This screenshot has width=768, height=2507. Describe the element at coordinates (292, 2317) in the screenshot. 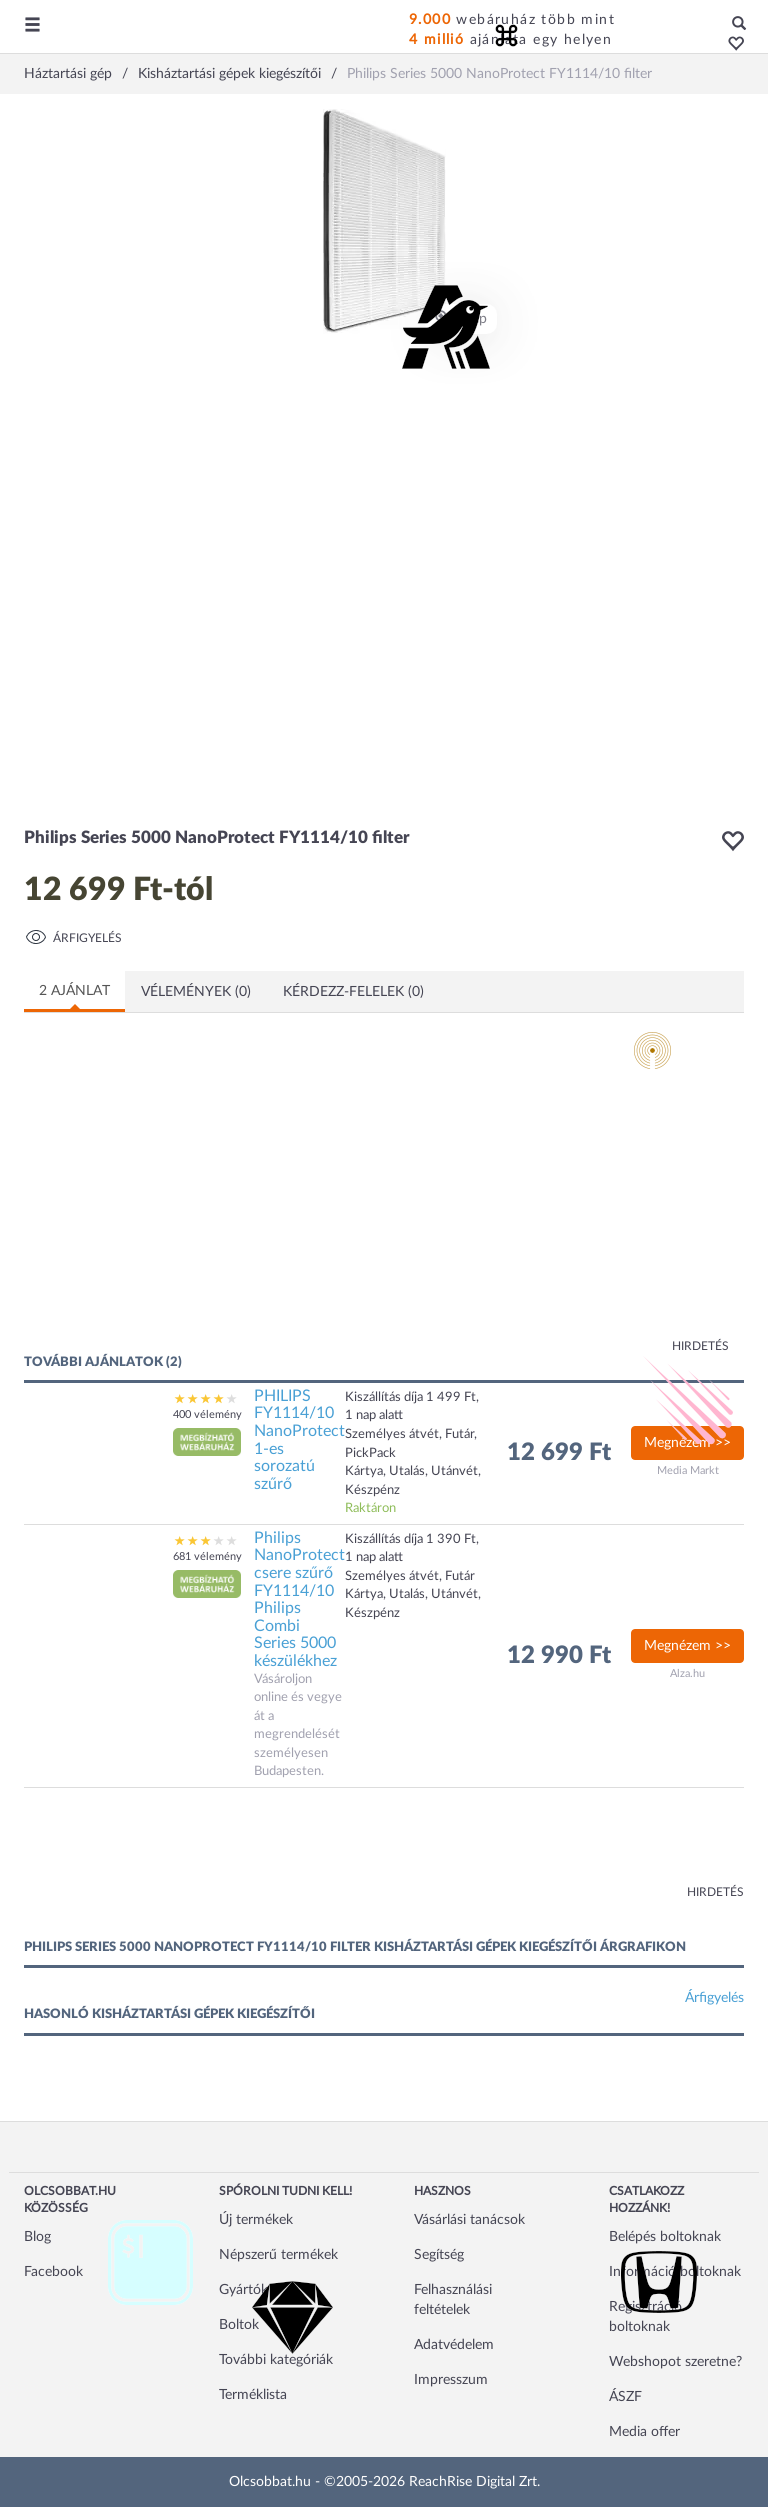

I see `open Sketch design app` at that location.